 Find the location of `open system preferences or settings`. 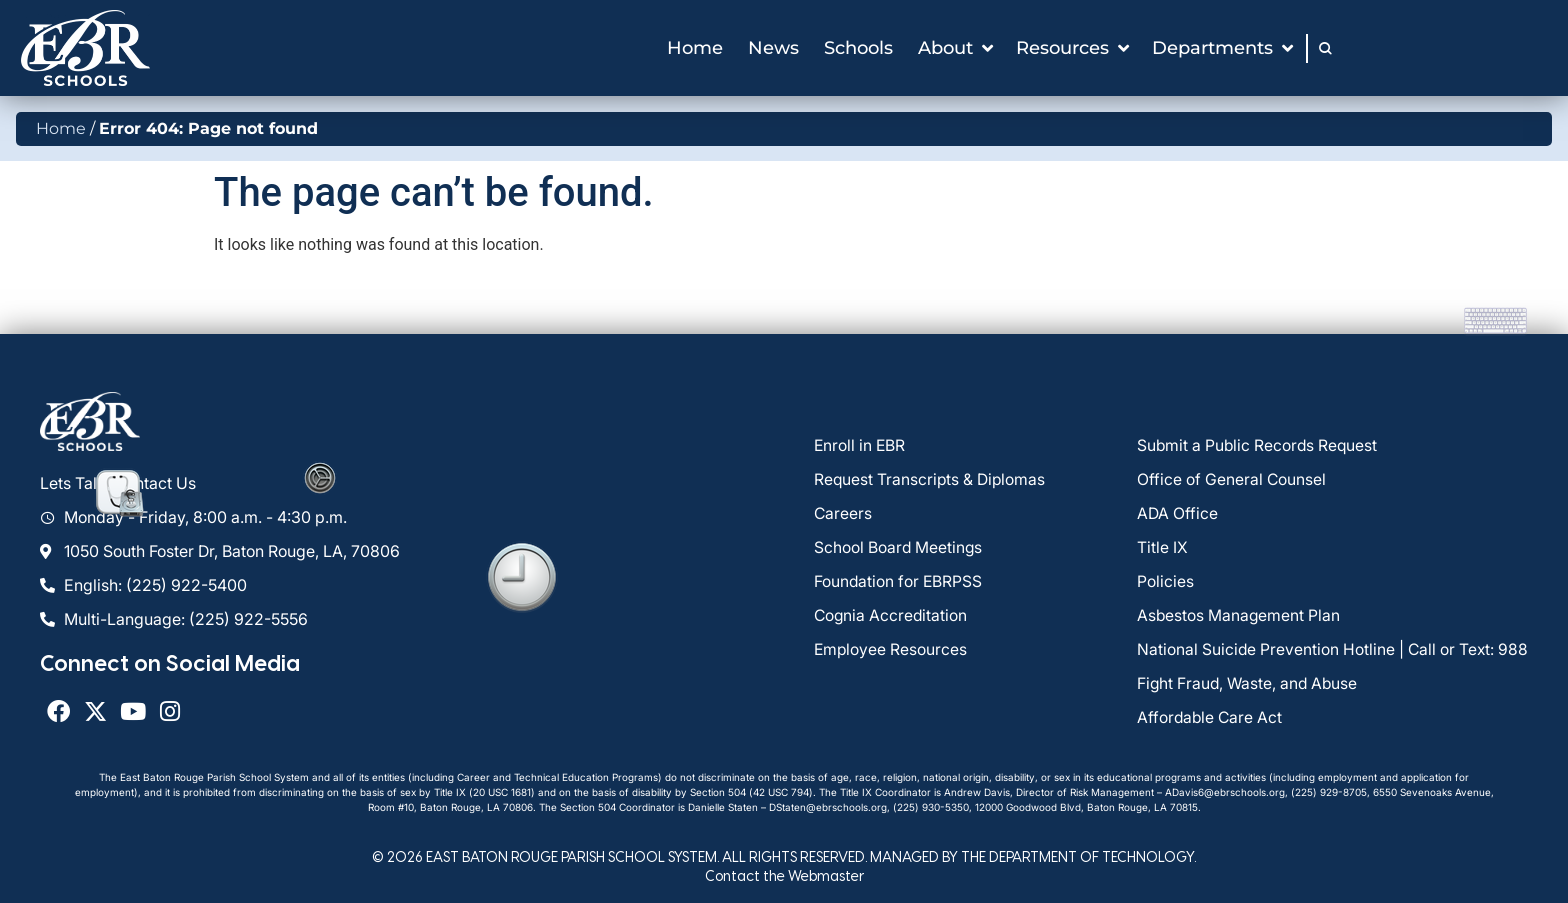

open system preferences or settings is located at coordinates (320, 478).